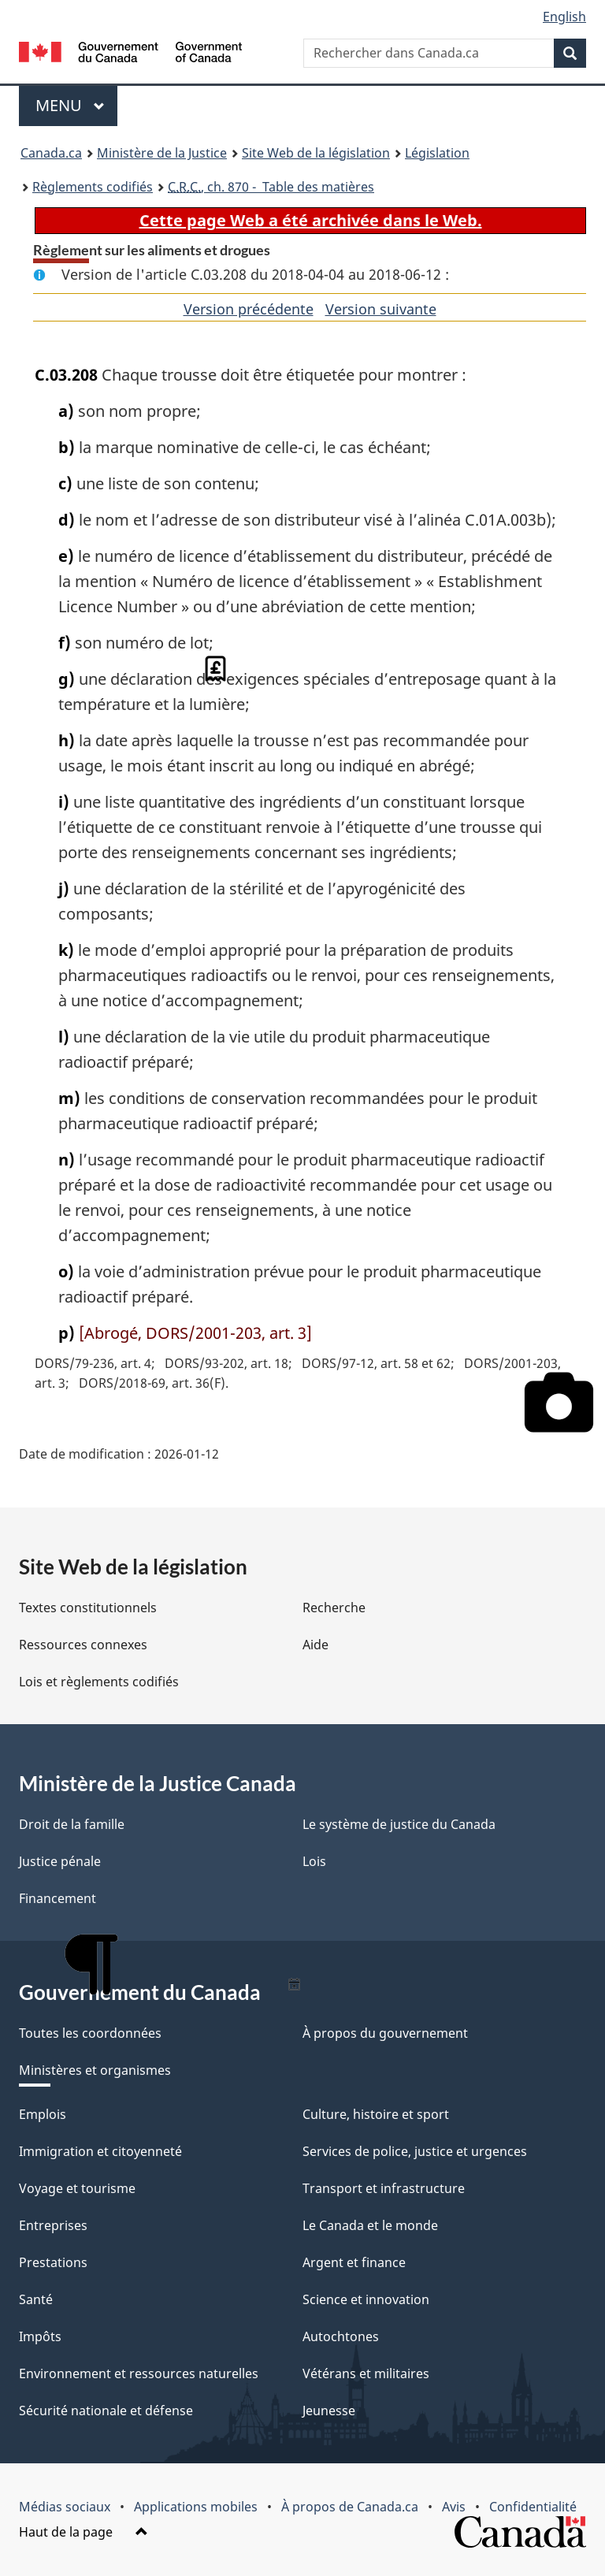 This screenshot has width=605, height=2576. Describe the element at coordinates (91, 1965) in the screenshot. I see `insert a paragraph break` at that location.